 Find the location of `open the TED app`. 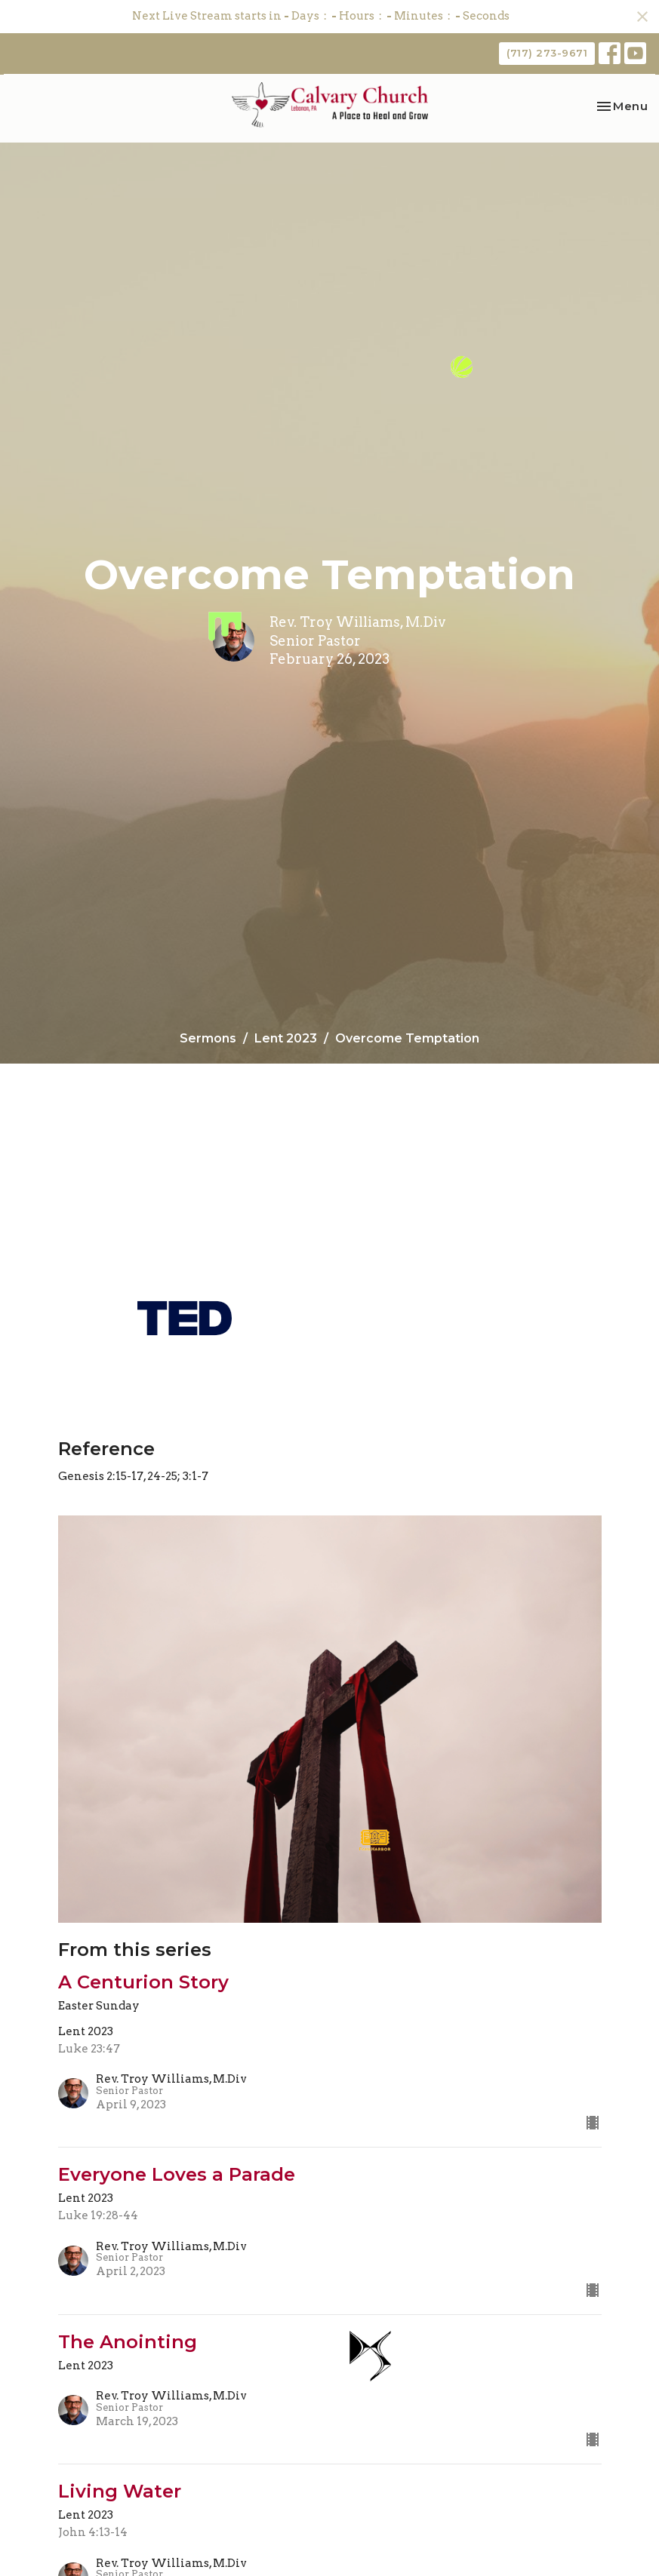

open the TED app is located at coordinates (184, 1318).